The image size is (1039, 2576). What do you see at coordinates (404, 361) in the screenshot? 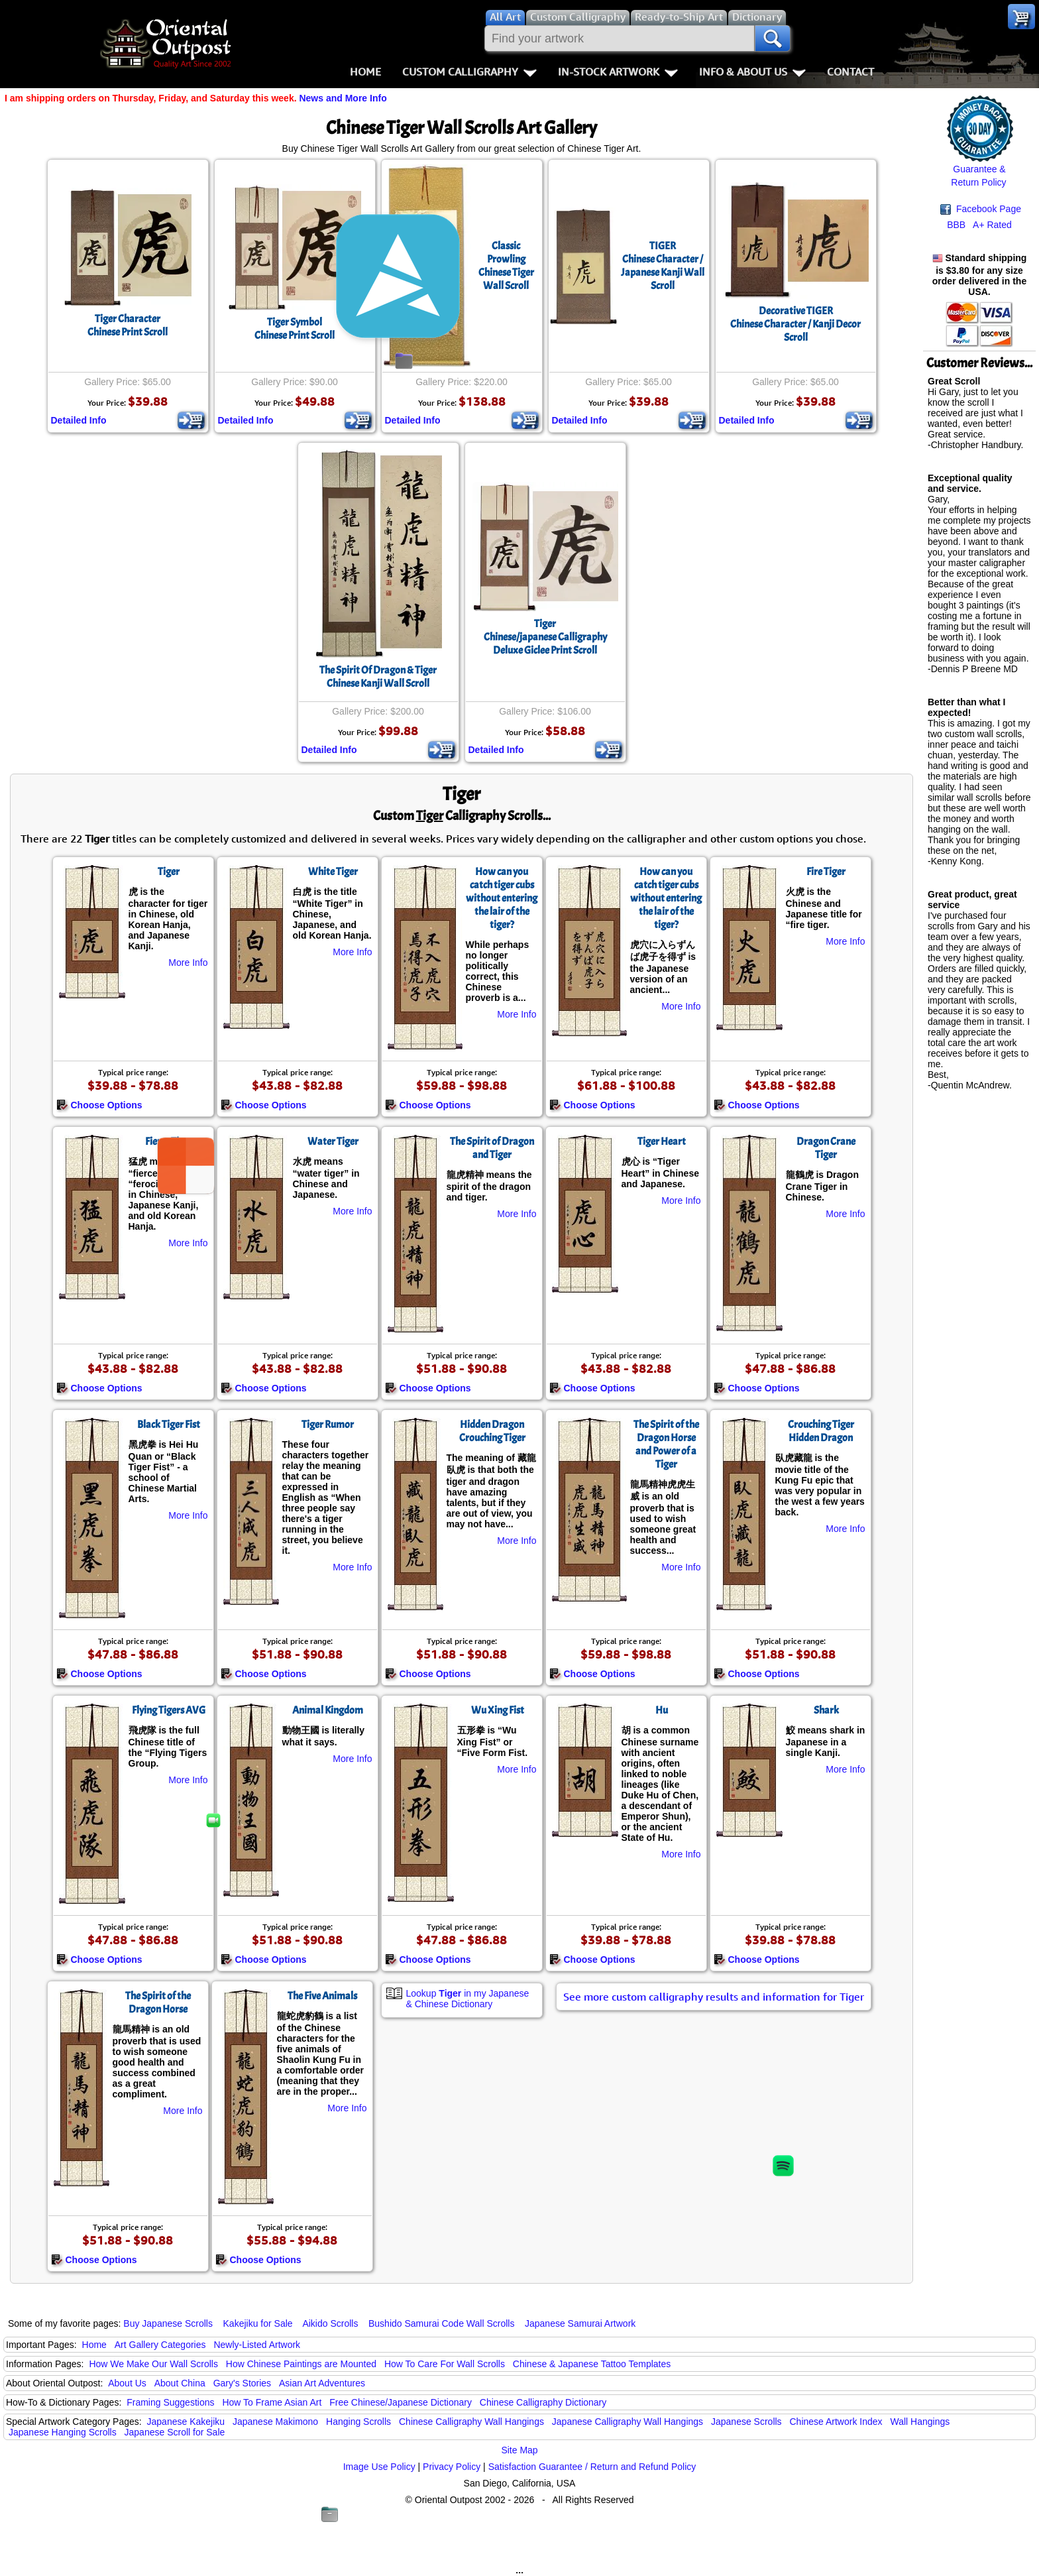
I see `open folder to view contents` at bounding box center [404, 361].